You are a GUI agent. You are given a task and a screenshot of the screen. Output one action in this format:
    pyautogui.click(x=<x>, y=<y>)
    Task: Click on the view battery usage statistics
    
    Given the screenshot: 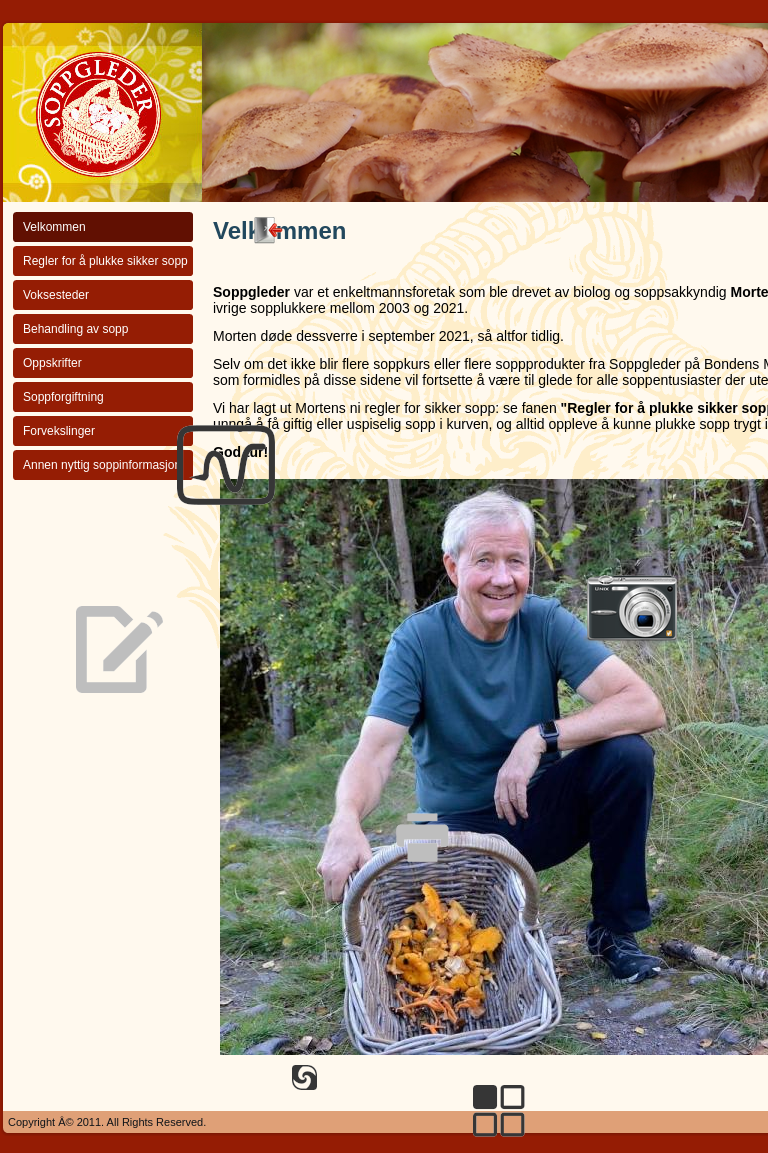 What is the action you would take?
    pyautogui.click(x=226, y=462)
    